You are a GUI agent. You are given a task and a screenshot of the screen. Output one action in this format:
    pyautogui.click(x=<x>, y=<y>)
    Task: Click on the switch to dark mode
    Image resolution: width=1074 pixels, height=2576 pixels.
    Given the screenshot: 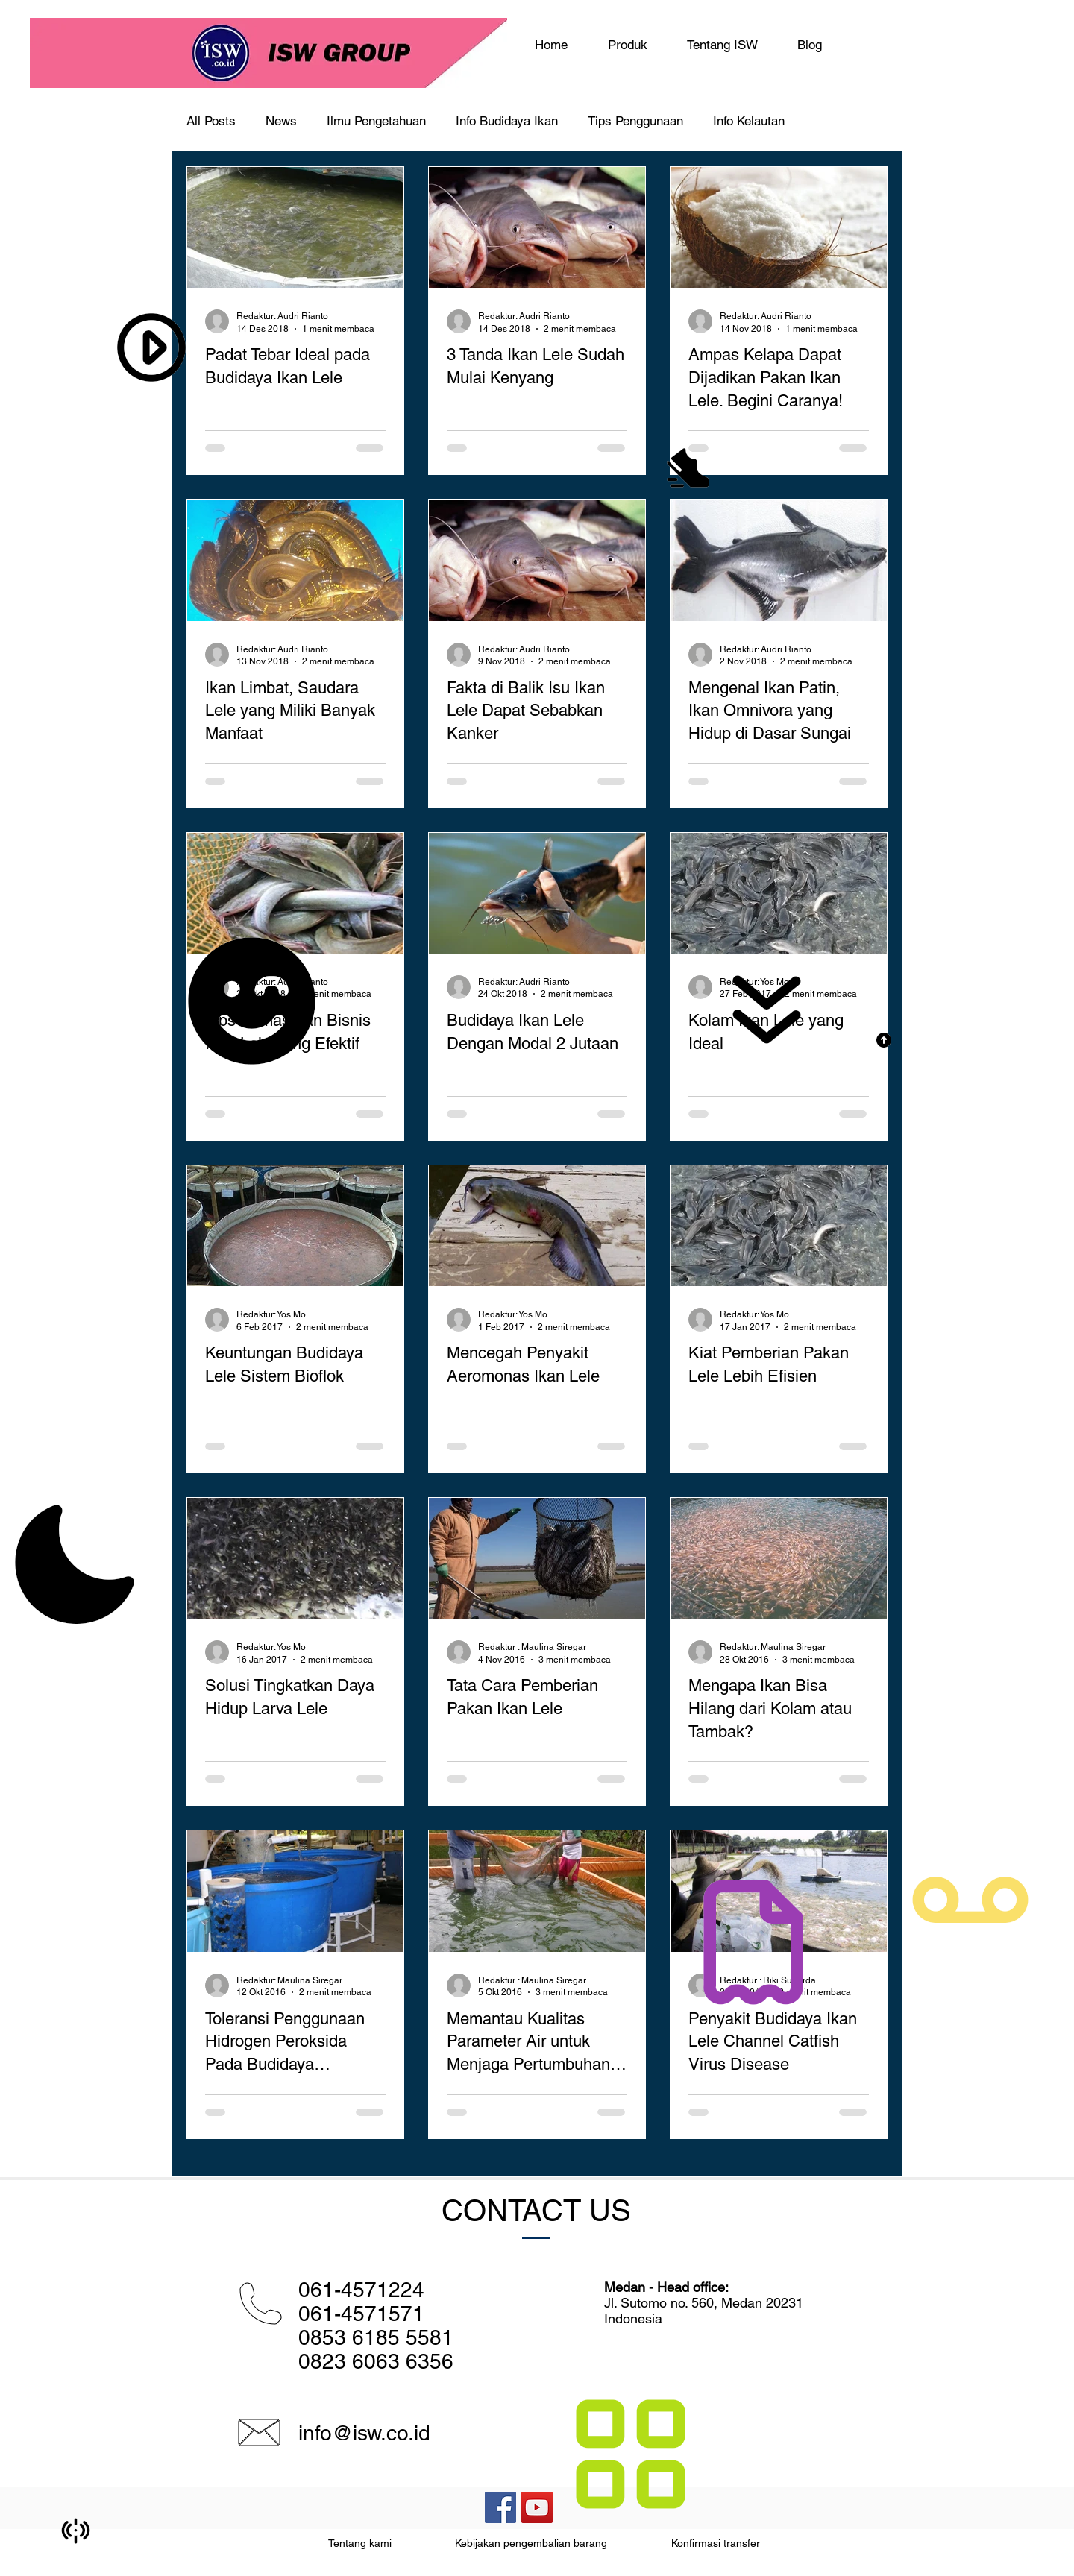 What is the action you would take?
    pyautogui.click(x=75, y=1564)
    